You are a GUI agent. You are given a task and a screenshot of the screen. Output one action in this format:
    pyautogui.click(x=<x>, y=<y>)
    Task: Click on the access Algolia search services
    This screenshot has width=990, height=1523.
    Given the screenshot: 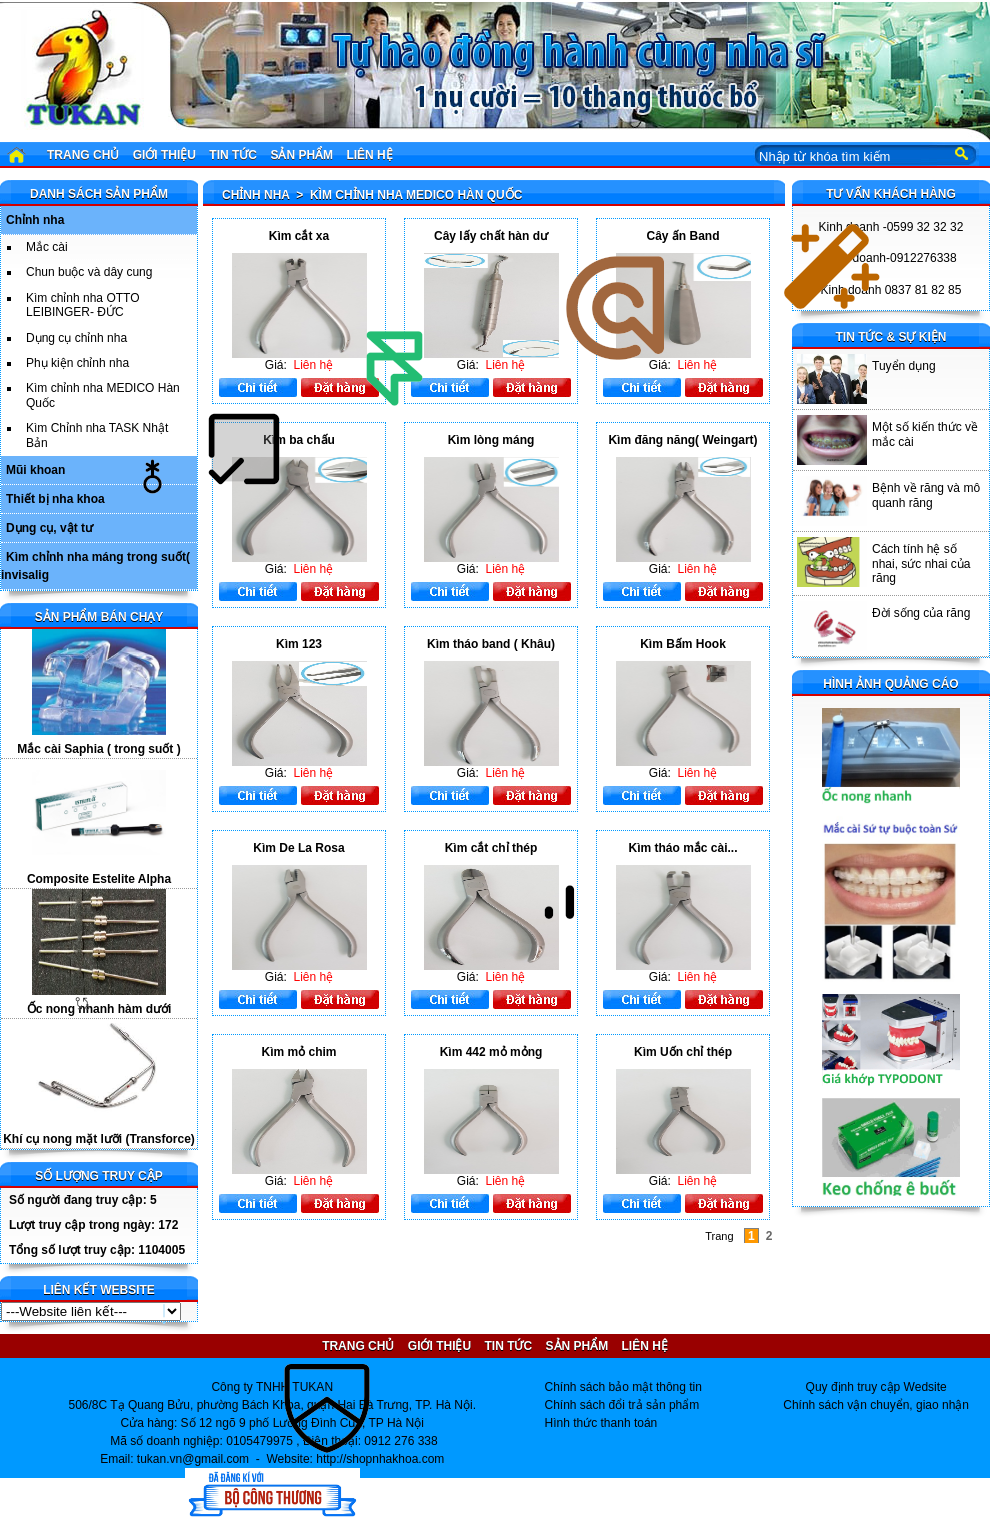 What is the action you would take?
    pyautogui.click(x=618, y=308)
    